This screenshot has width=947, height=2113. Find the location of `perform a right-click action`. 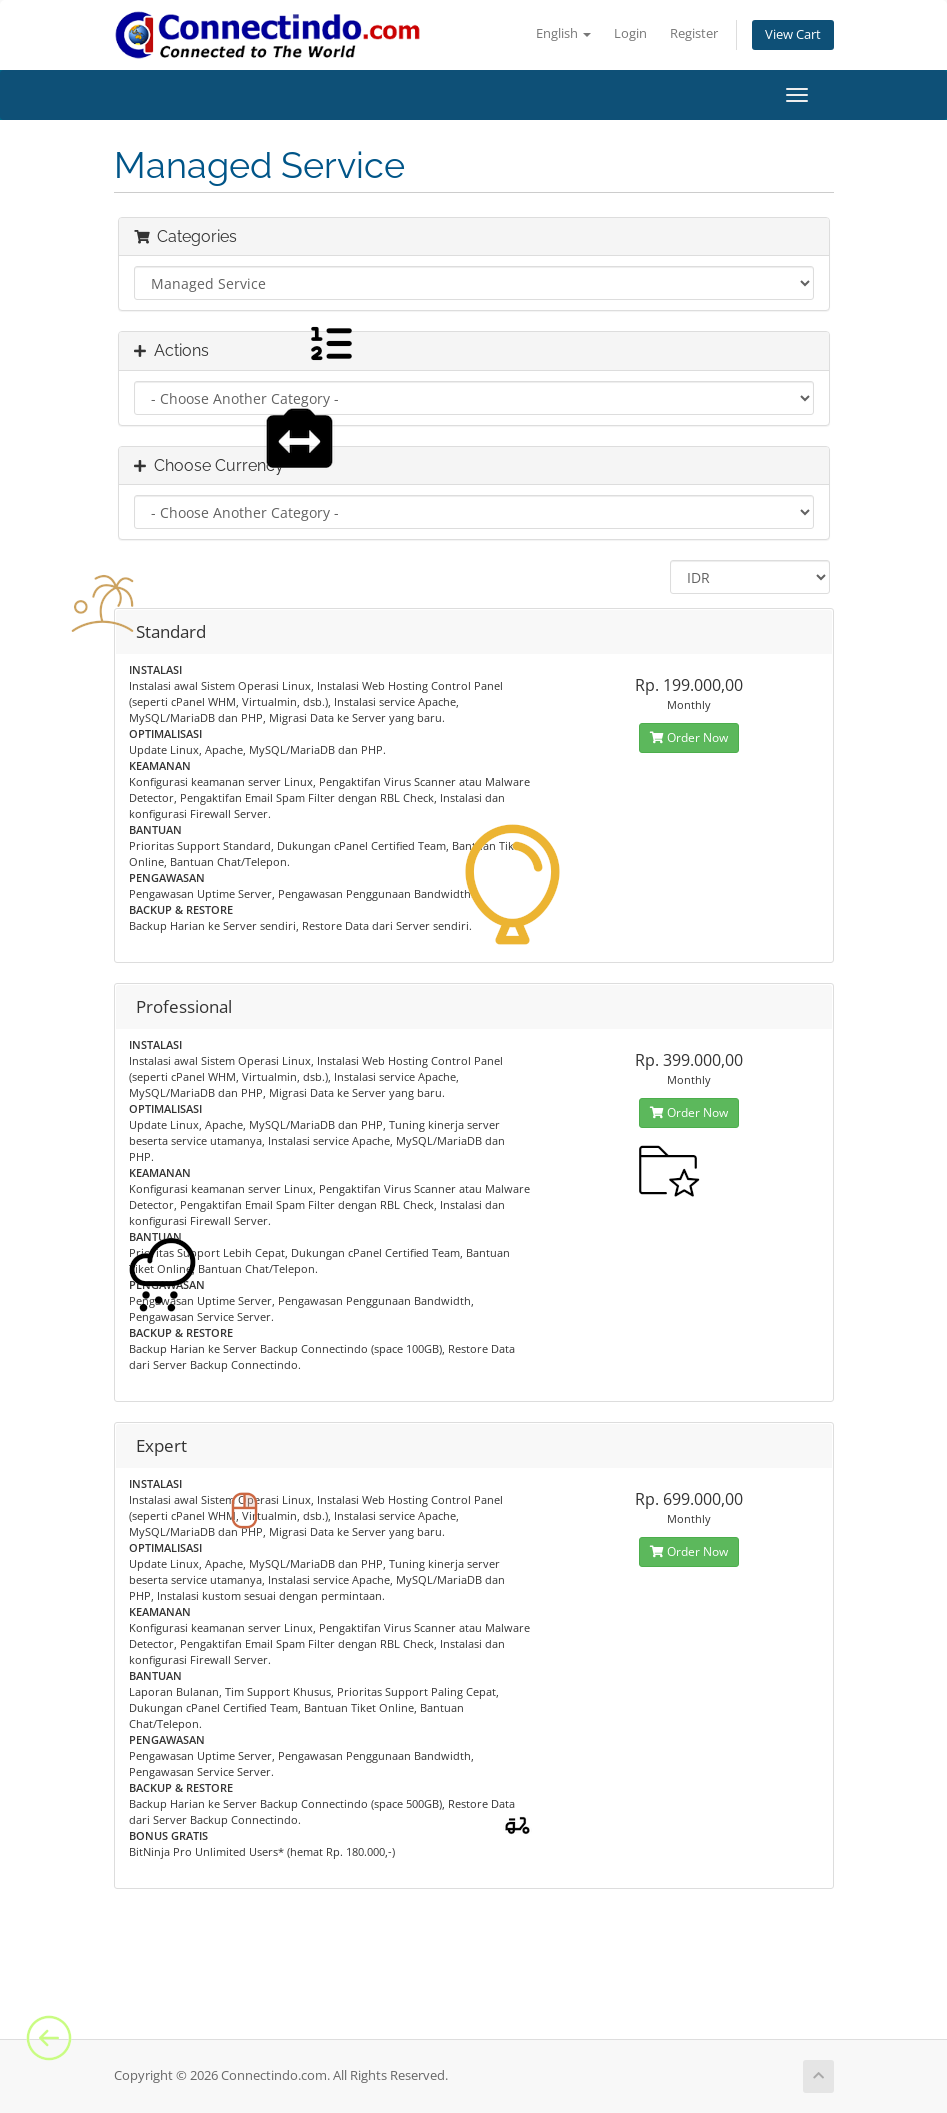

perform a right-click action is located at coordinates (244, 1510).